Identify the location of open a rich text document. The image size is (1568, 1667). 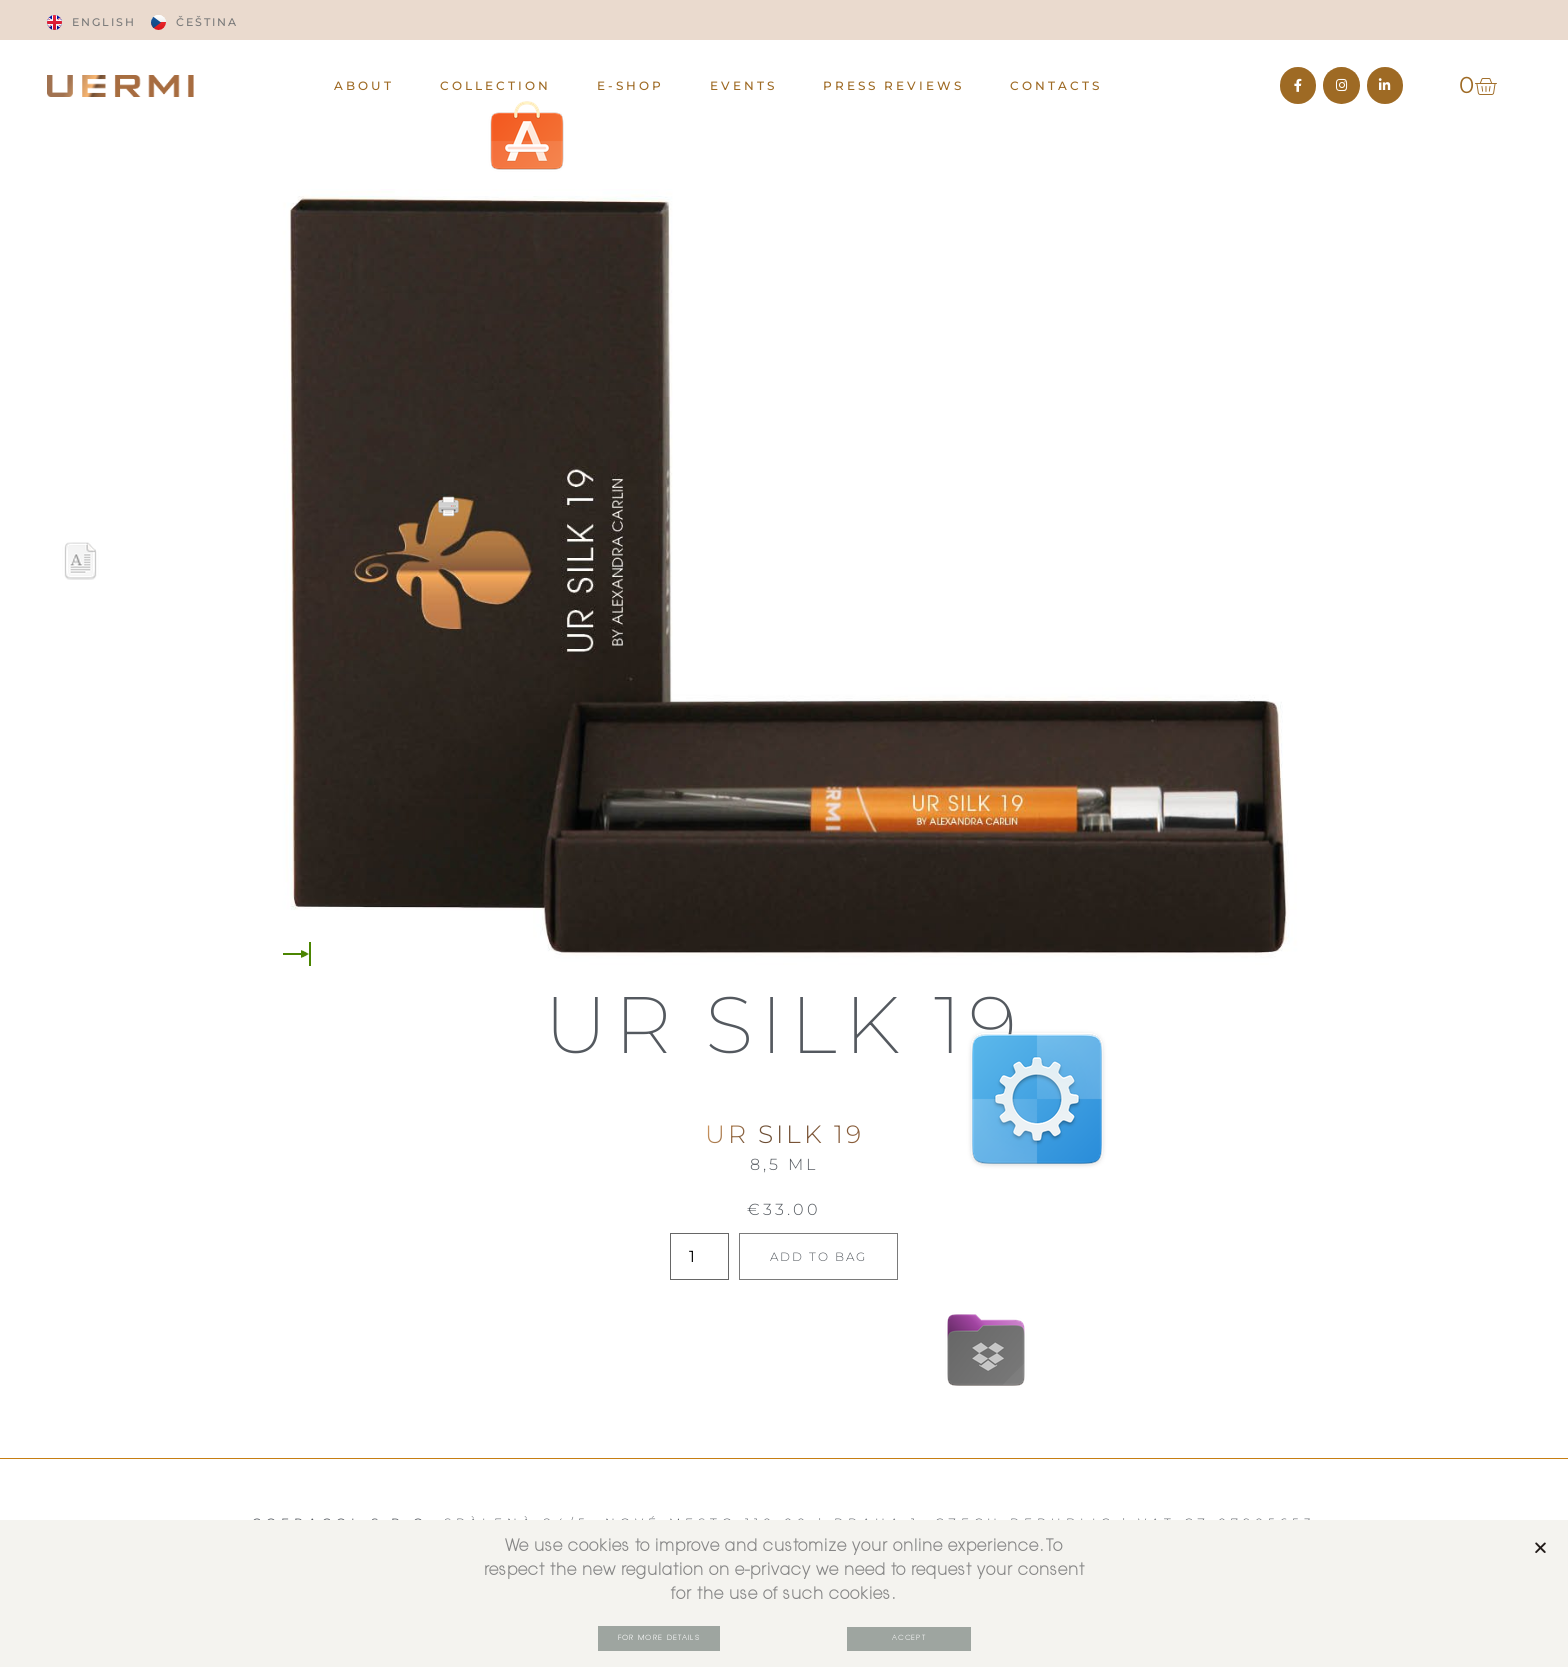
(80, 560).